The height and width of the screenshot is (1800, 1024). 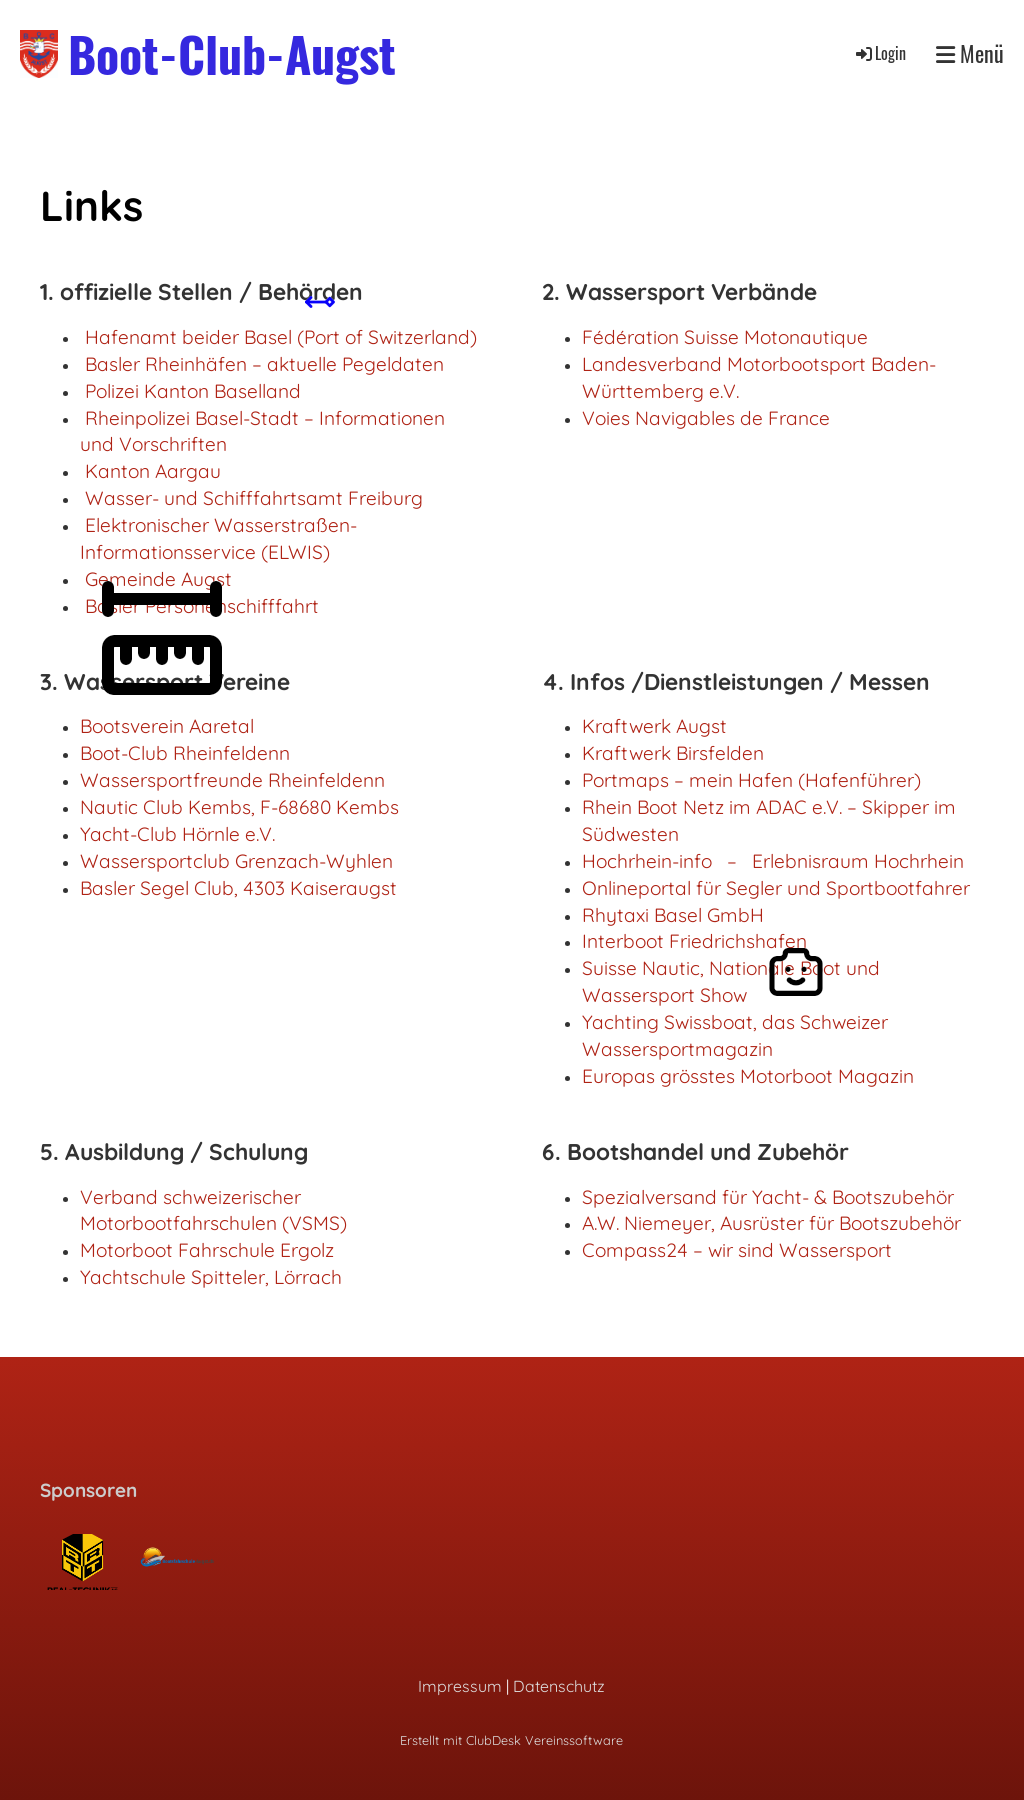 What do you see at coordinates (162, 641) in the screenshot?
I see `access measurement tools` at bounding box center [162, 641].